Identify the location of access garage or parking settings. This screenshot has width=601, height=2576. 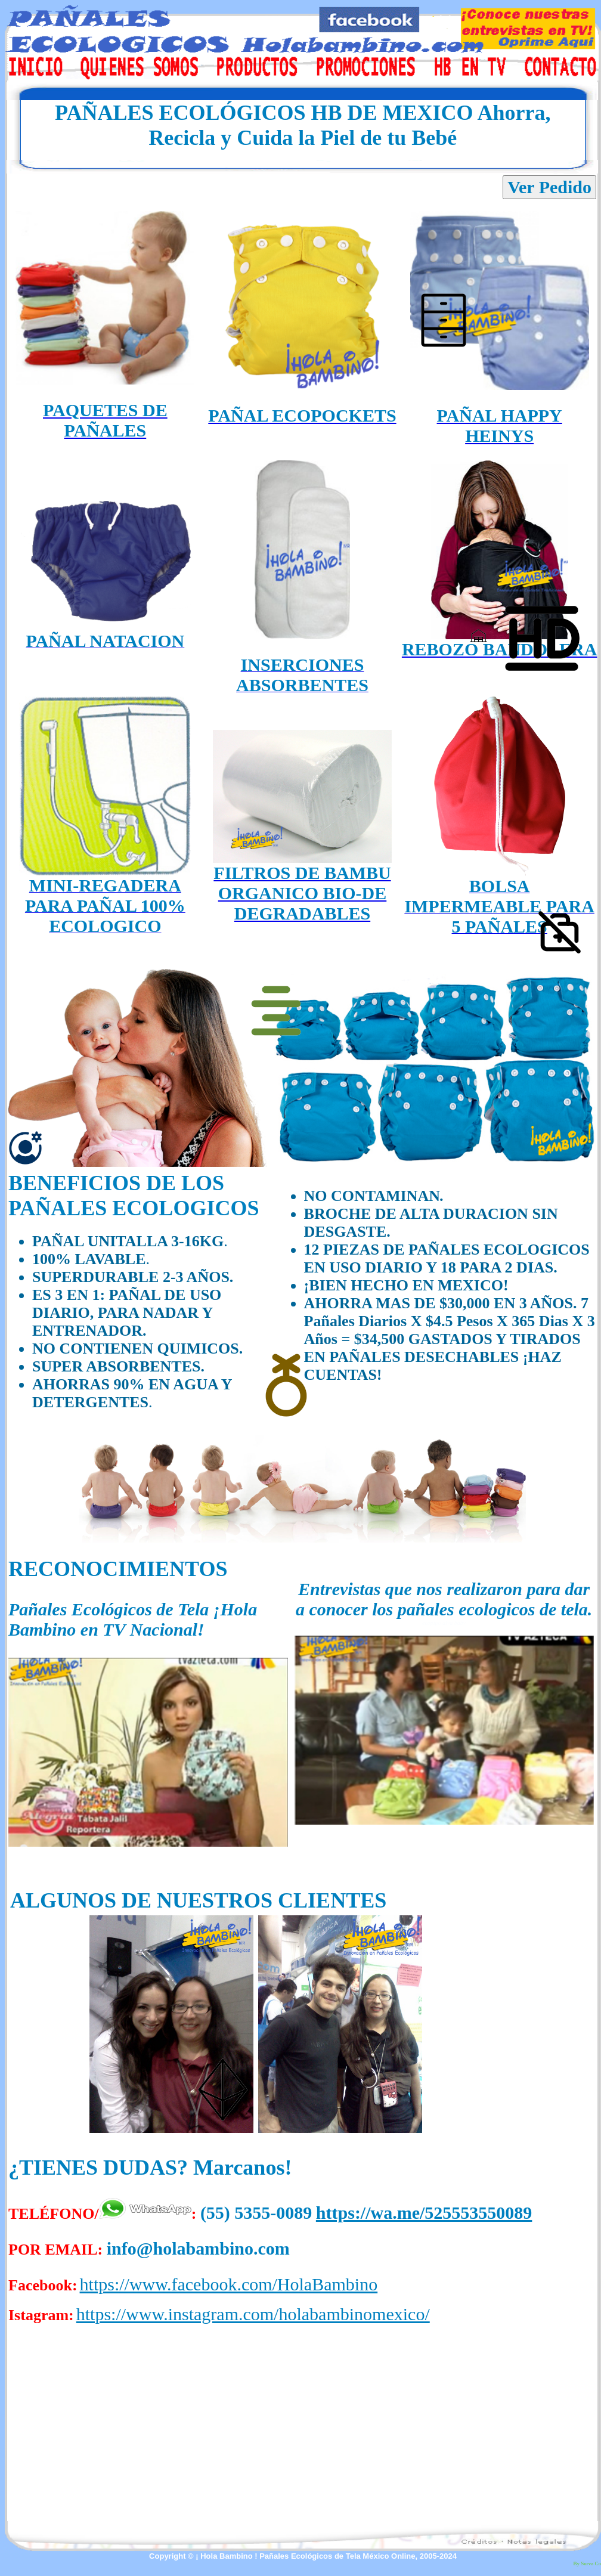
(478, 636).